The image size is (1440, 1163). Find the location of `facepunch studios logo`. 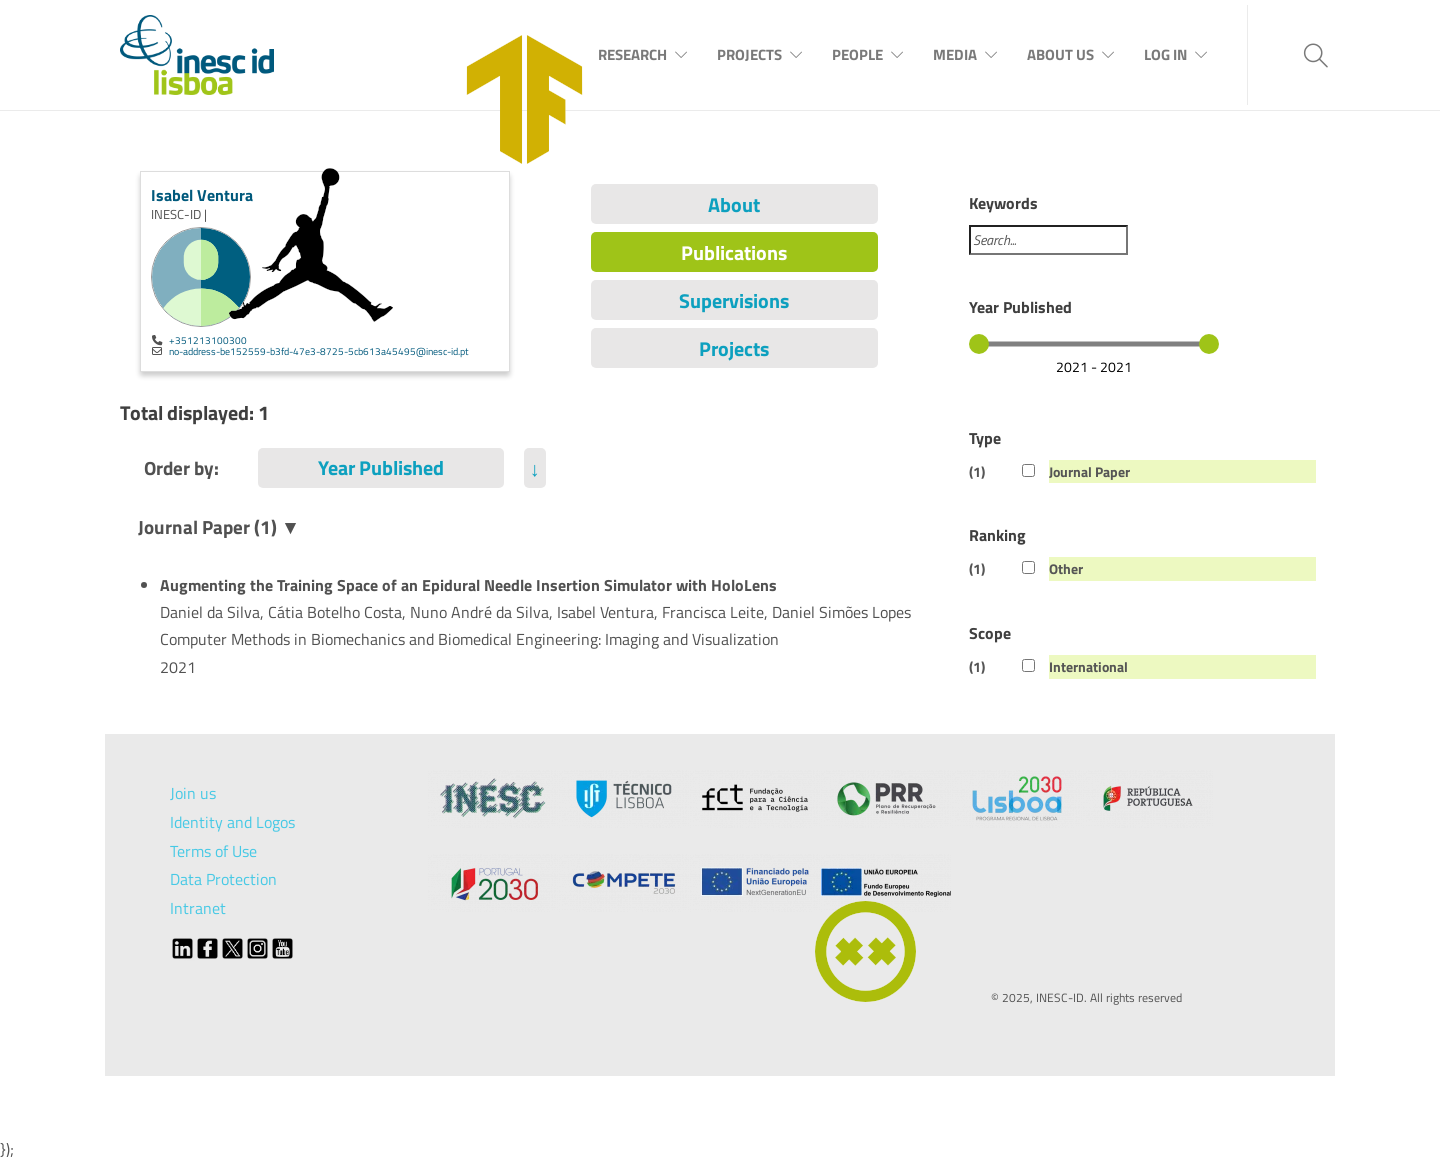

facepunch studios logo is located at coordinates (865, 951).